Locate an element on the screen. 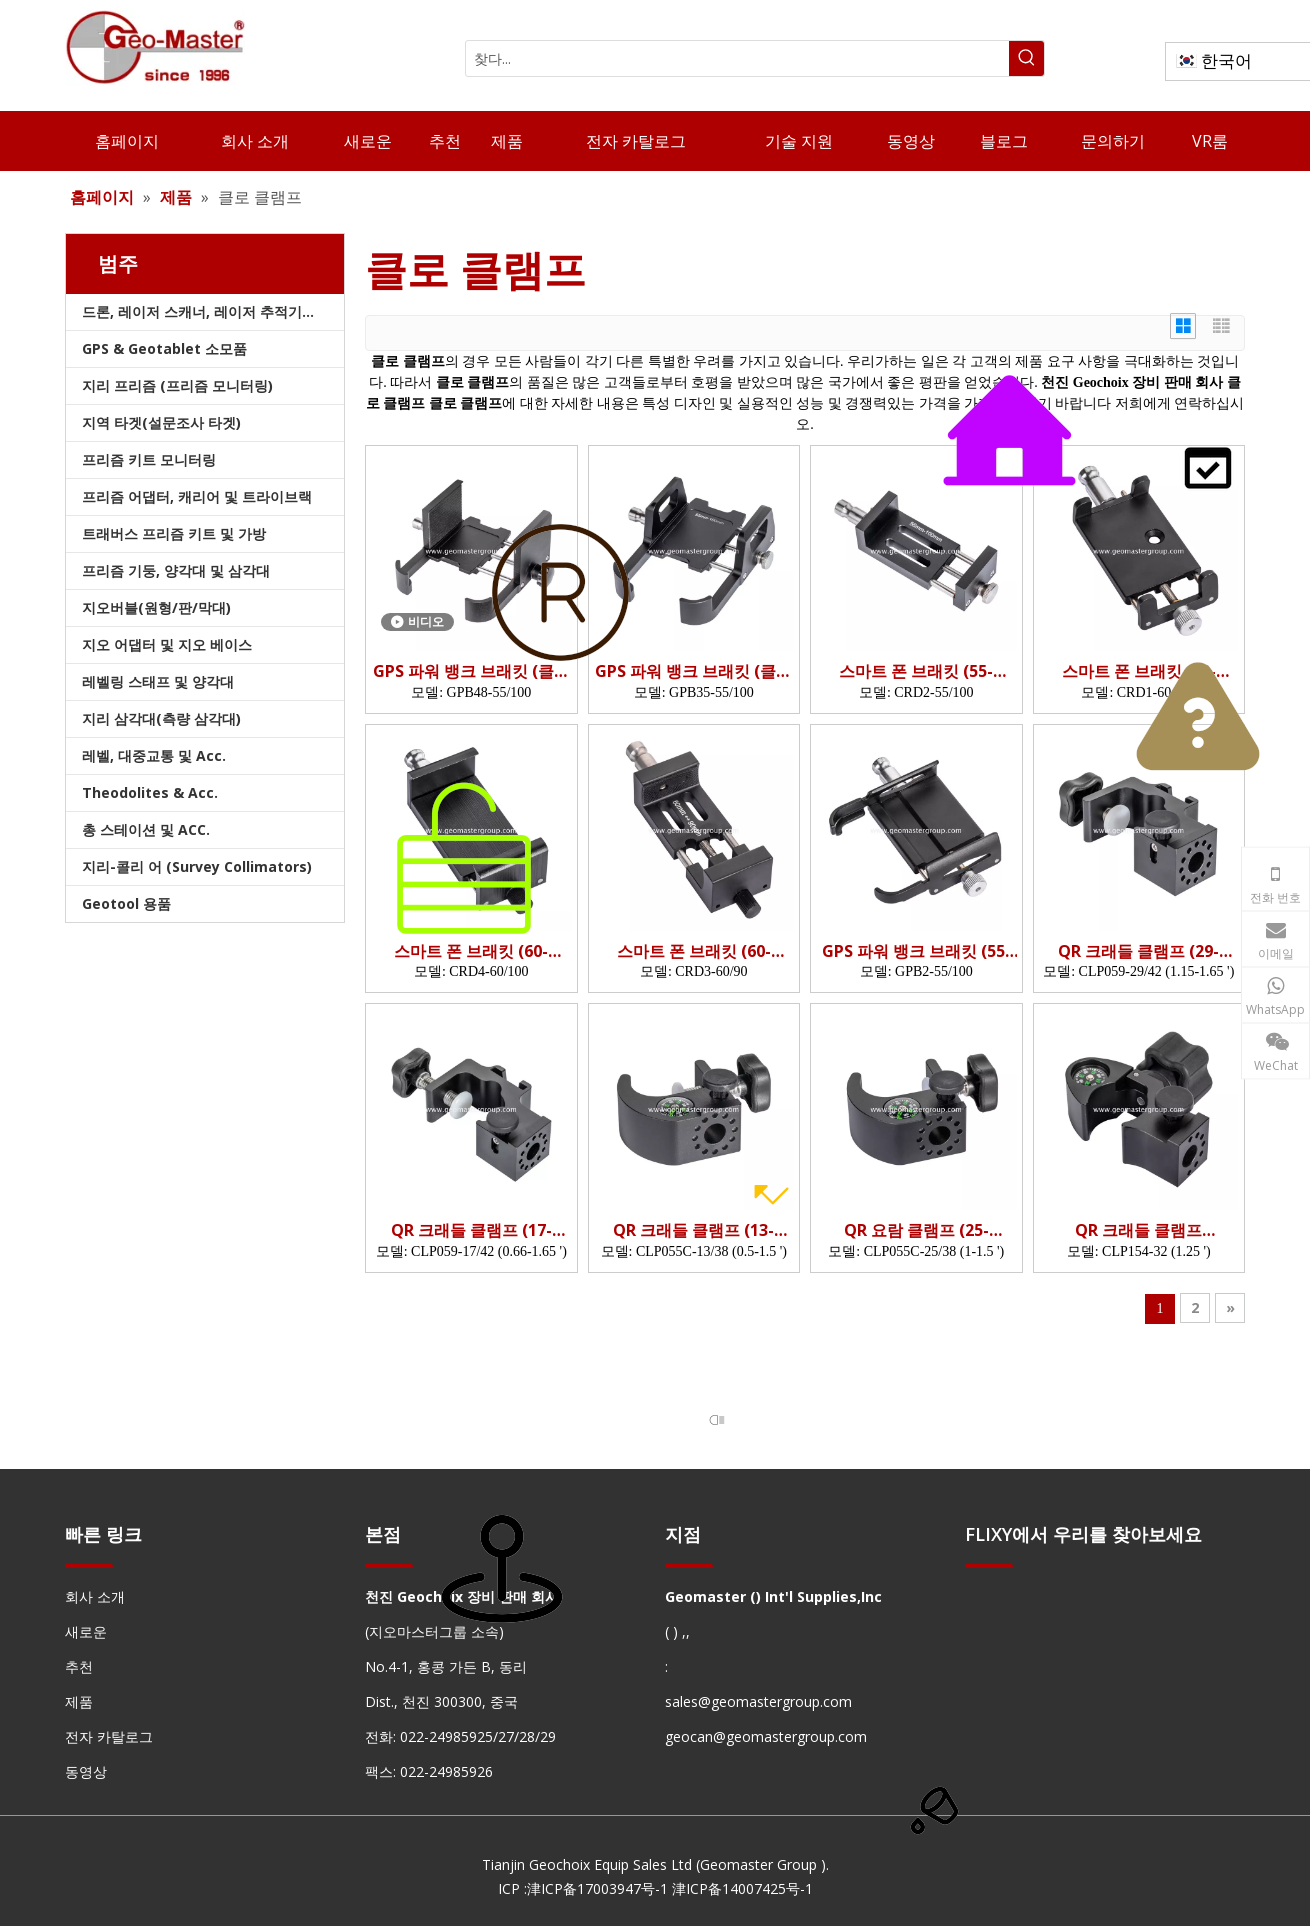  indicates registered trademark status is located at coordinates (560, 592).